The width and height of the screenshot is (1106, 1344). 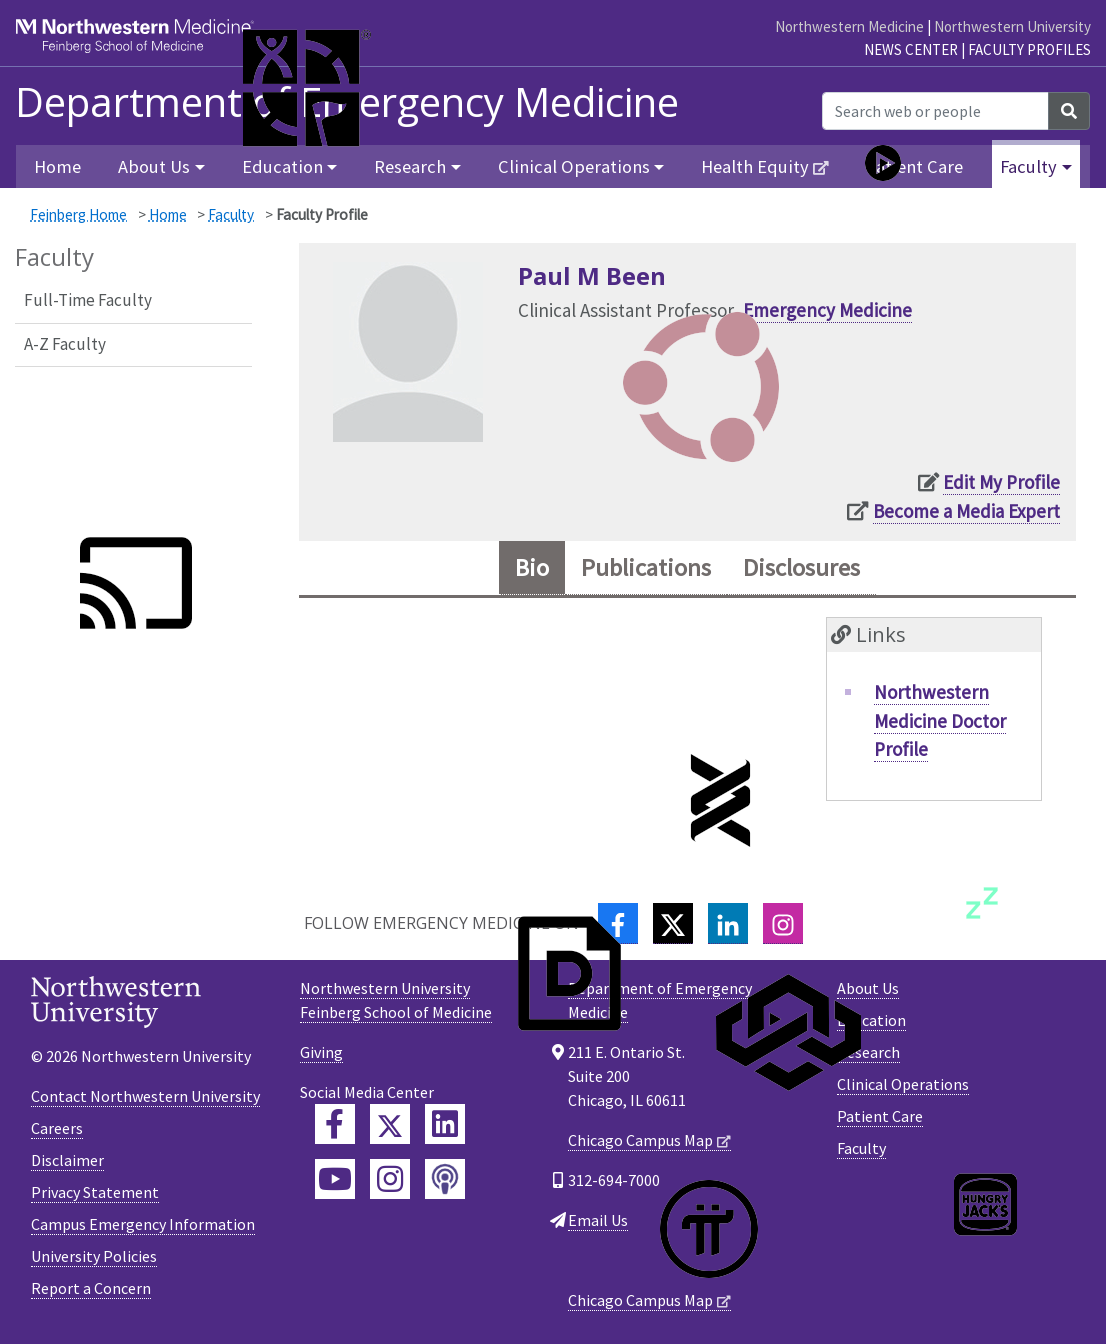 I want to click on open the Hungry Jack's app, so click(x=985, y=1204).